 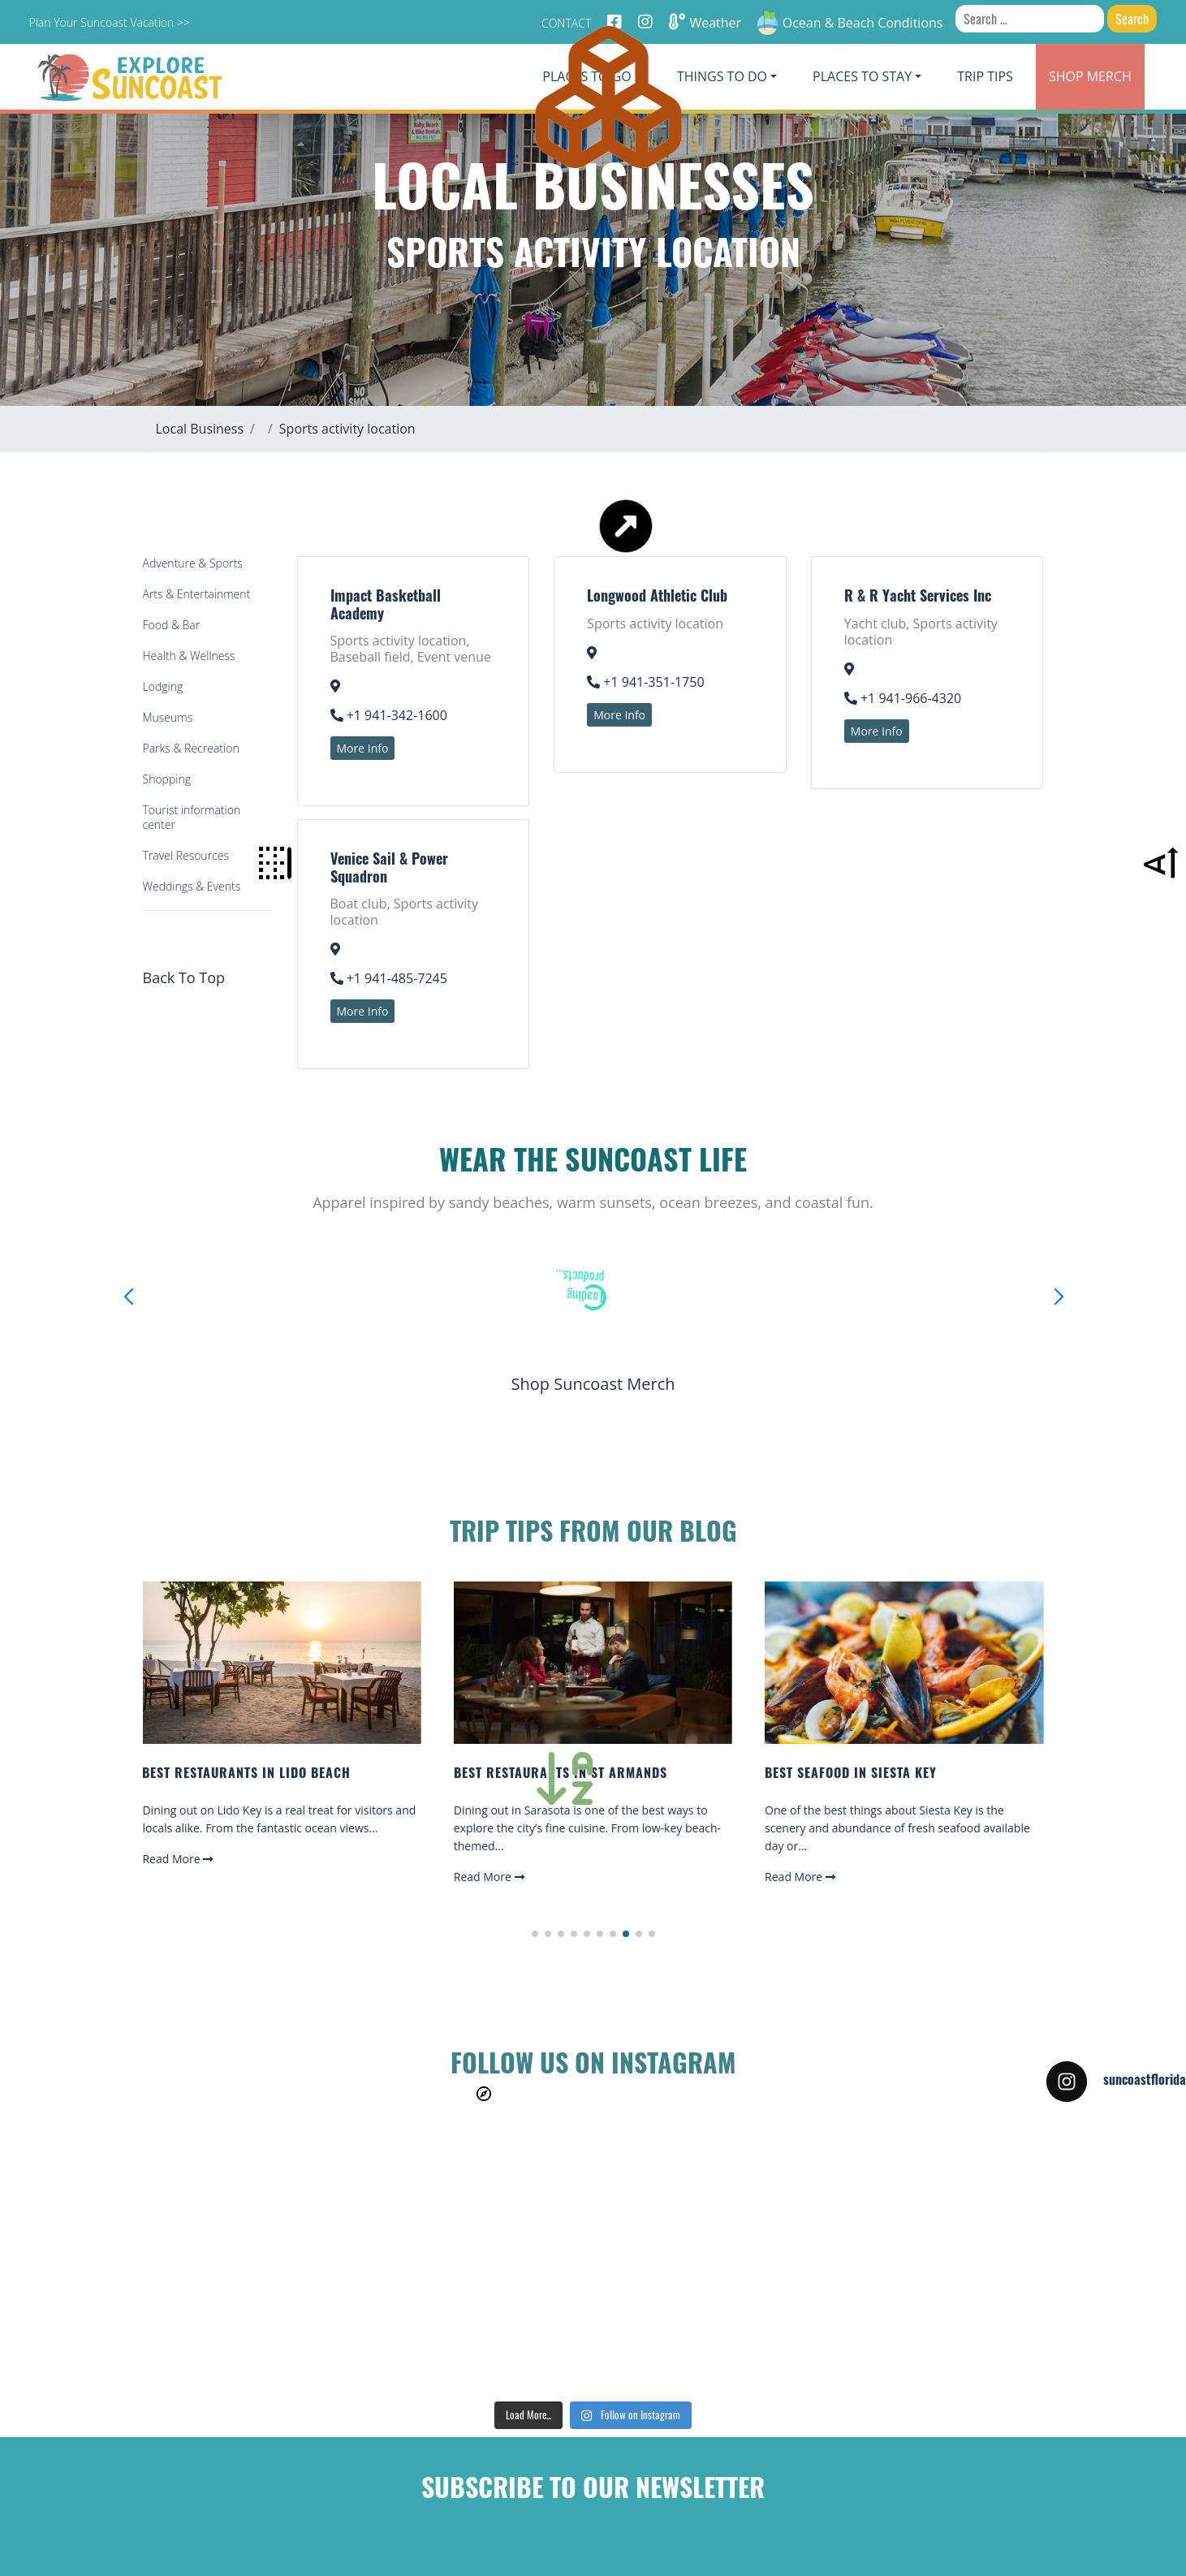 I want to click on view inventory or packages, so click(x=608, y=97).